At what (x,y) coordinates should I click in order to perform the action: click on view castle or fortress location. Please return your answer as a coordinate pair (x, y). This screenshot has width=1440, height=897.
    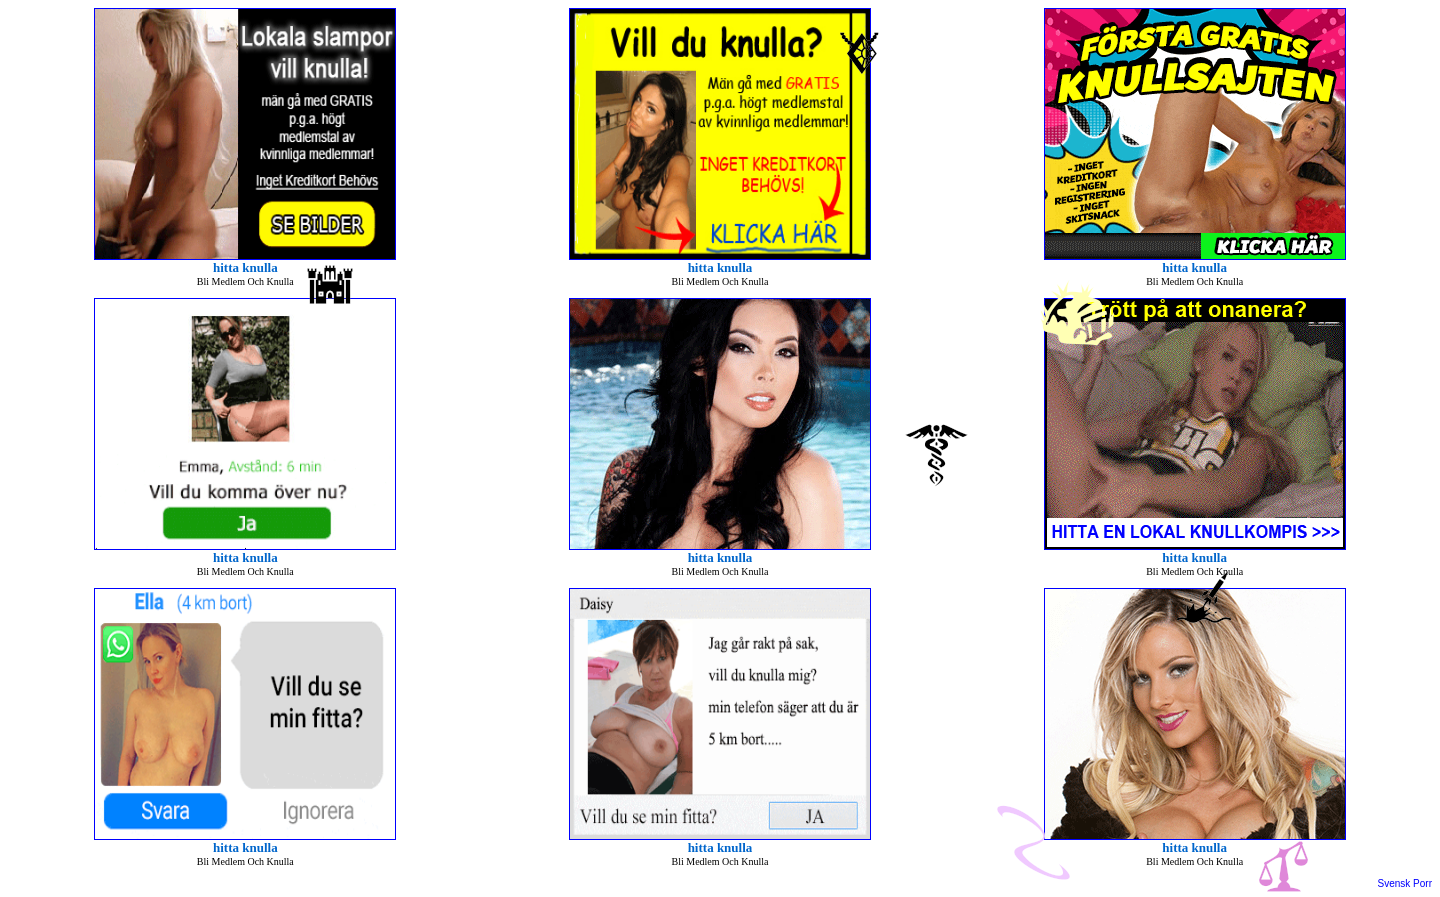
    Looking at the image, I should click on (330, 282).